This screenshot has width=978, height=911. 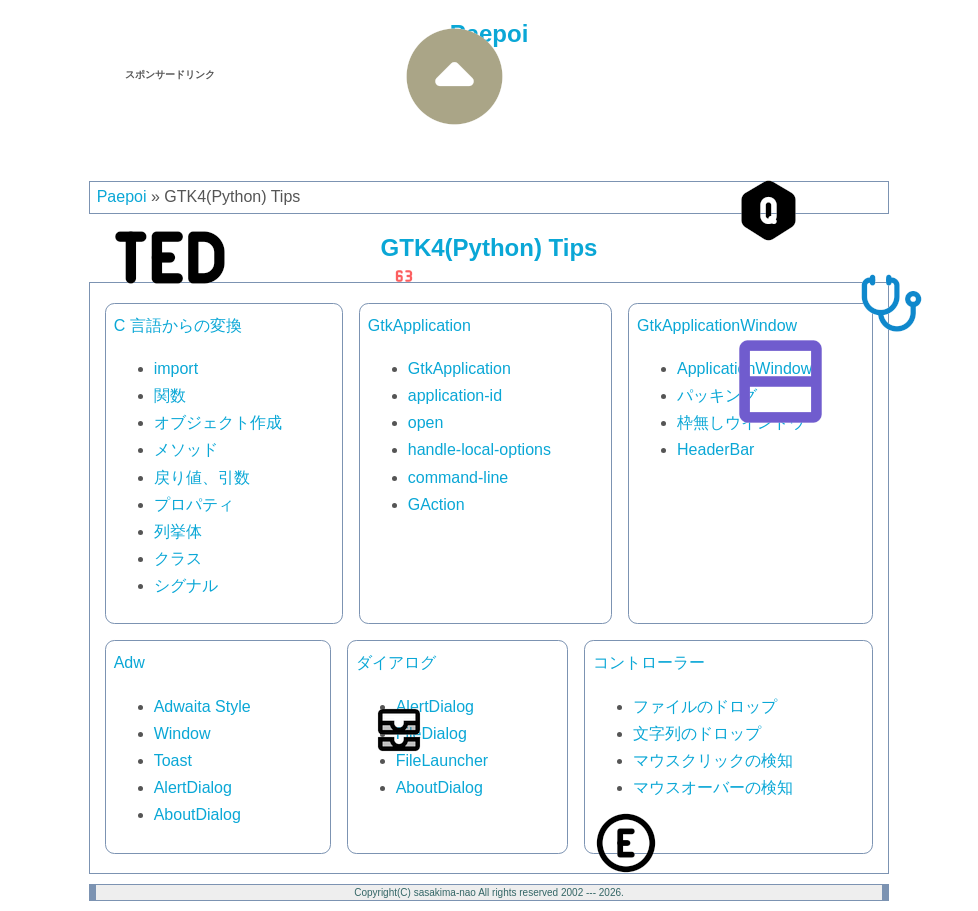 I want to click on access health or medical features, so click(x=891, y=304).